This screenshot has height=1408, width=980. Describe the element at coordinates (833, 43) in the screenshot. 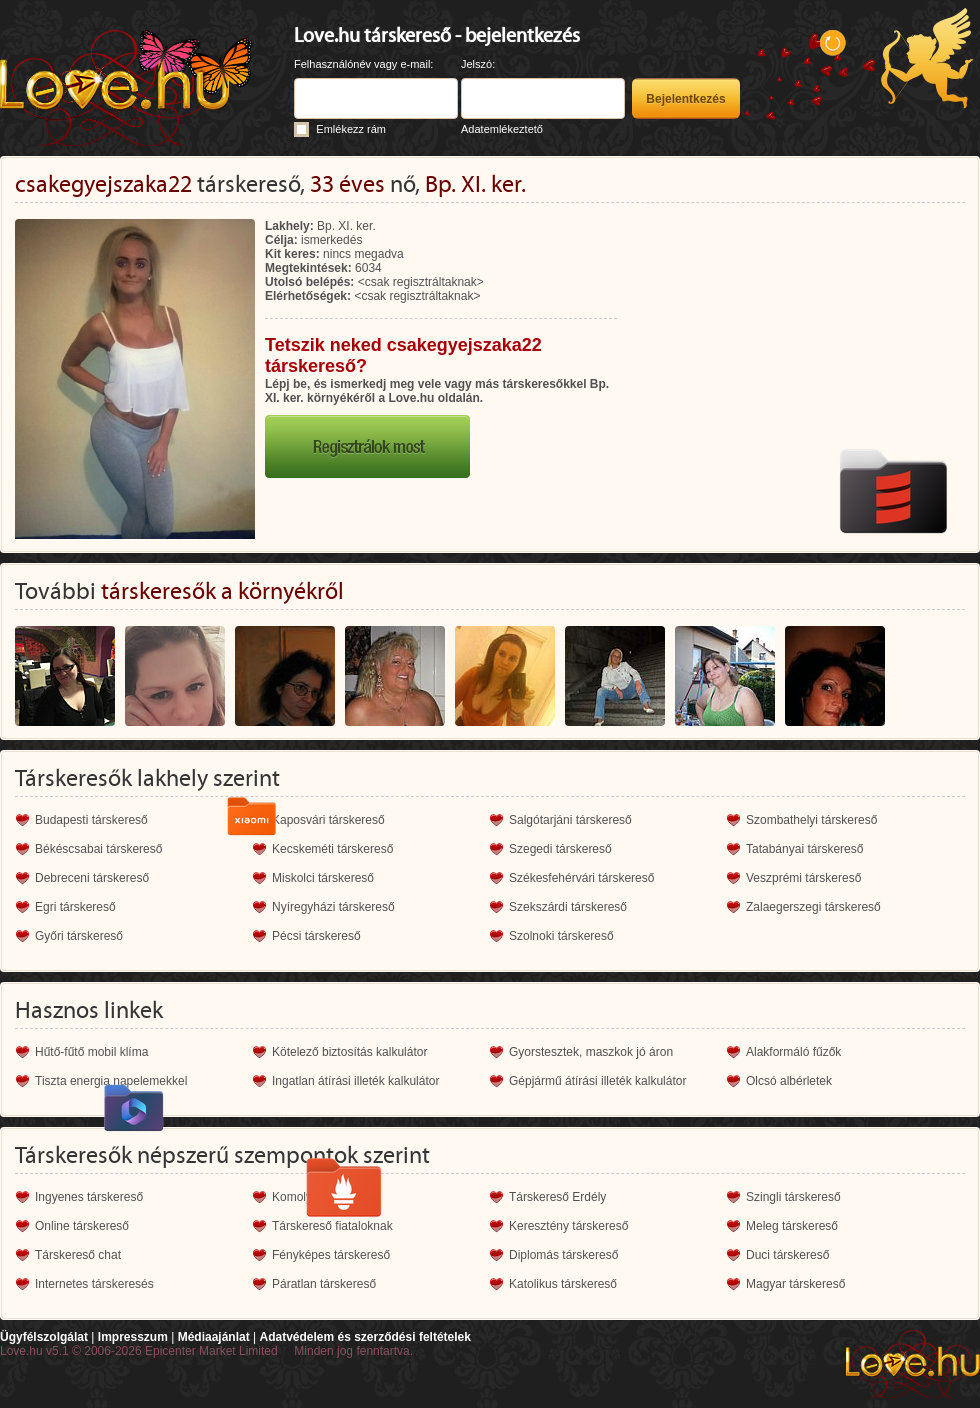

I see `restart the system` at that location.